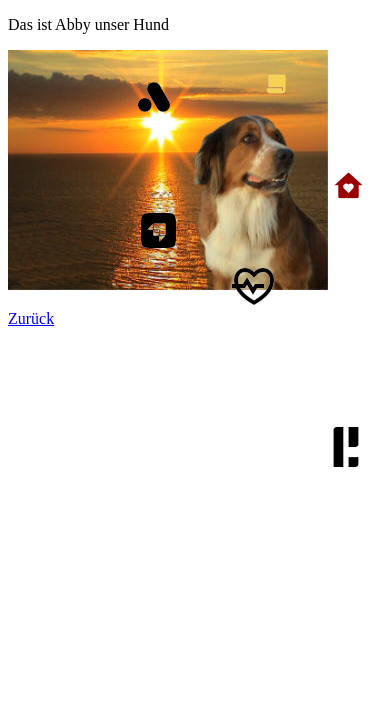 The width and height of the screenshot is (375, 720). What do you see at coordinates (154, 97) in the screenshot?
I see `analogue brand logo` at bounding box center [154, 97].